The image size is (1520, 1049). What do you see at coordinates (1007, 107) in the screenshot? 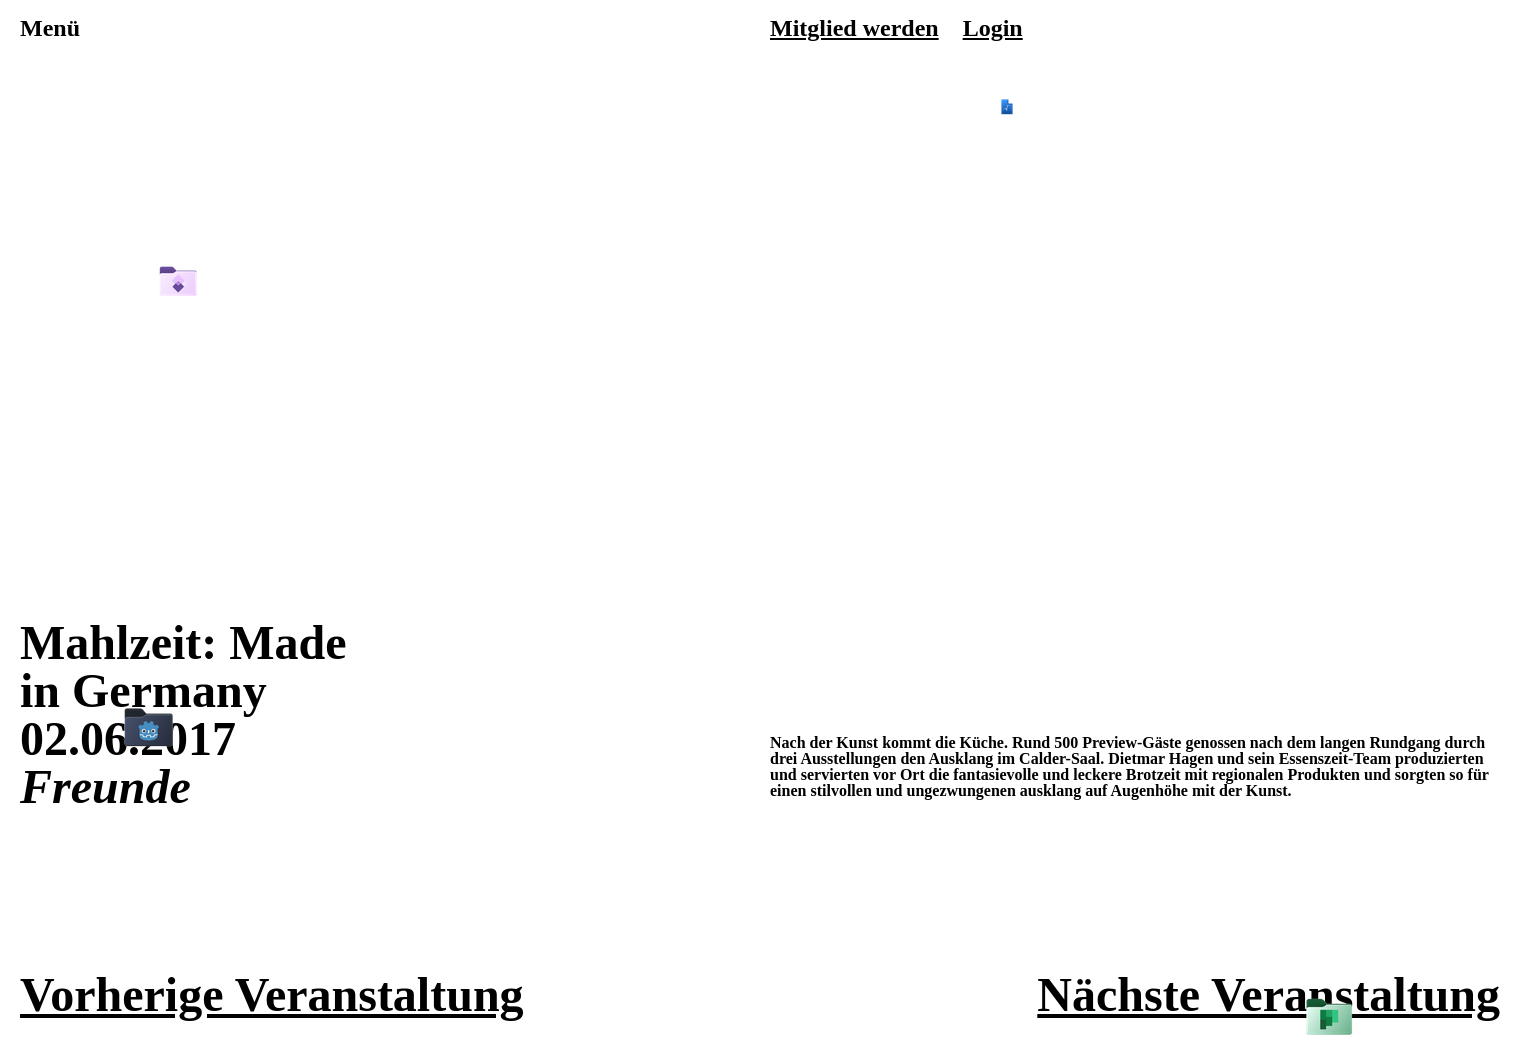
I see `a root data file or scientific dataset document` at bounding box center [1007, 107].